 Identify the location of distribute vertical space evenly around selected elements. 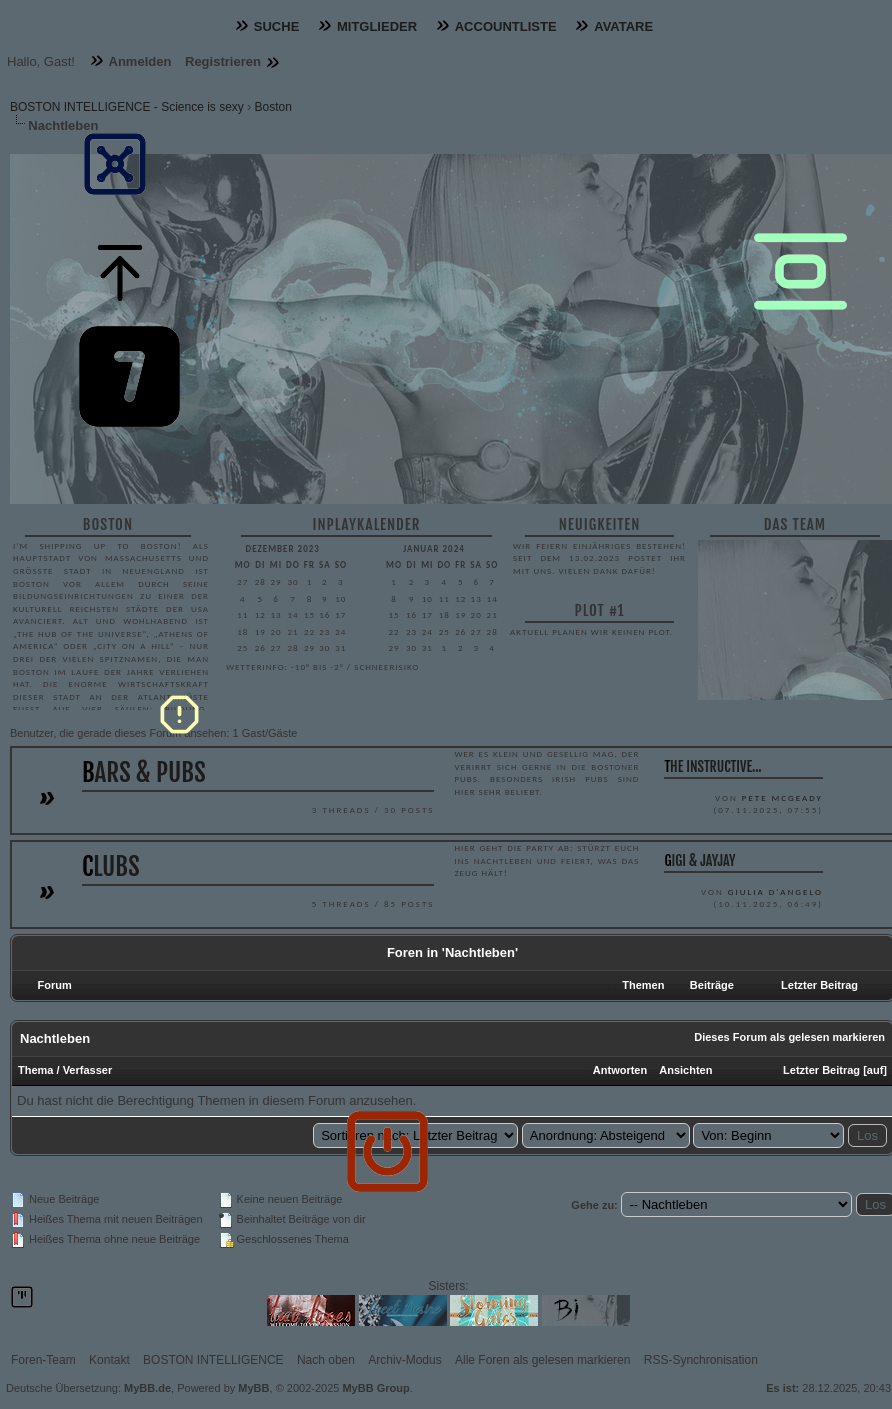
(800, 271).